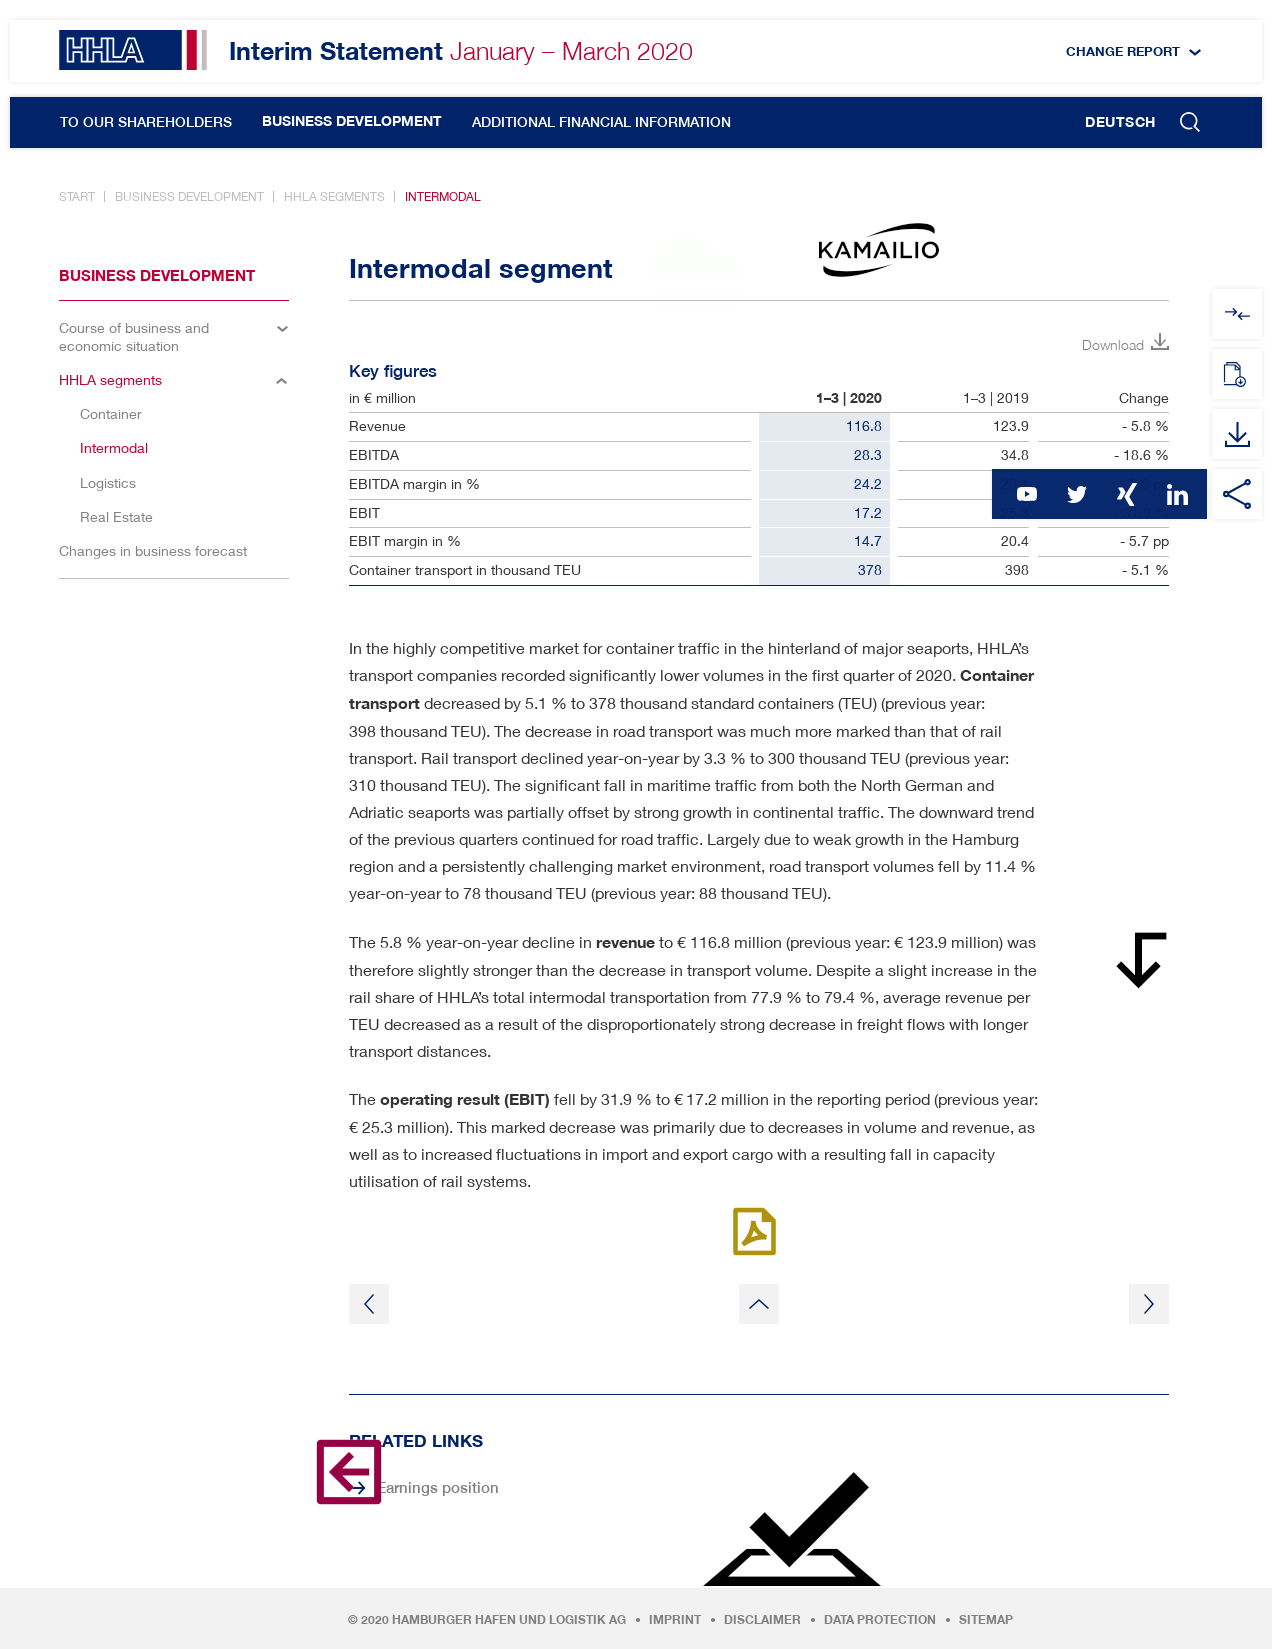 Image resolution: width=1272 pixels, height=1649 pixels. What do you see at coordinates (792, 1529) in the screenshot?
I see `testcafe automated testing framework logo` at bounding box center [792, 1529].